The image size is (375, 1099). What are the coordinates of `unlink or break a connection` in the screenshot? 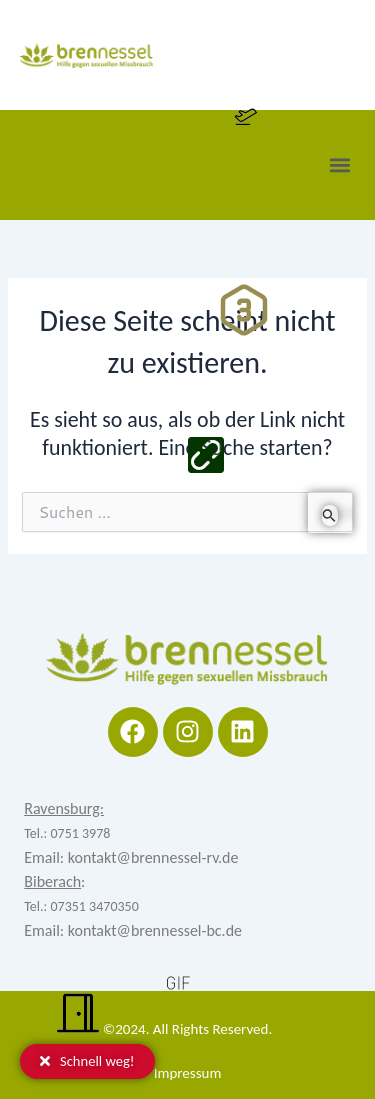 It's located at (206, 455).